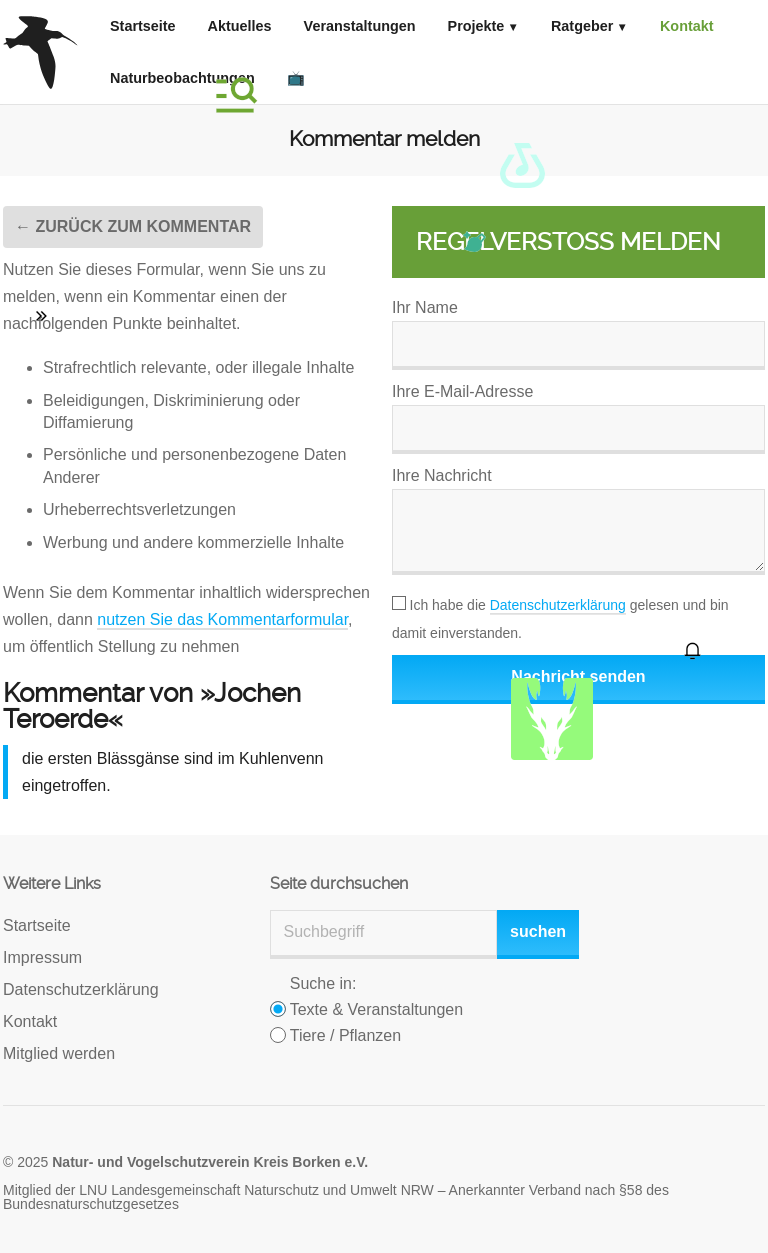 Image resolution: width=768 pixels, height=1253 pixels. Describe the element at coordinates (522, 165) in the screenshot. I see `open the BandLab music creation app` at that location.